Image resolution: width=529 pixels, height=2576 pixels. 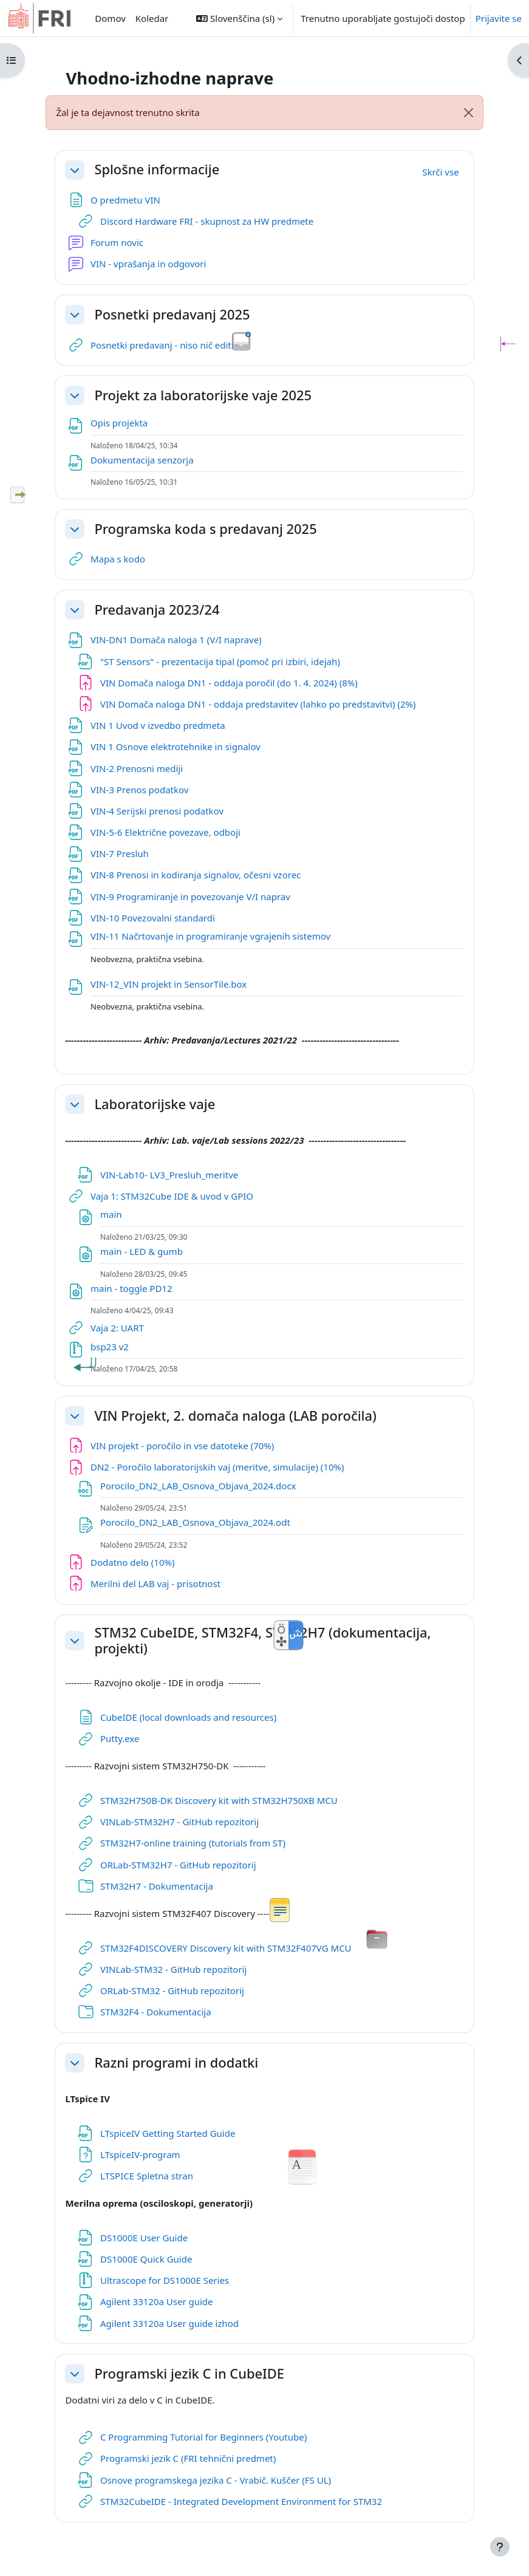 What do you see at coordinates (279, 1910) in the screenshot?
I see `open the notes application` at bounding box center [279, 1910].